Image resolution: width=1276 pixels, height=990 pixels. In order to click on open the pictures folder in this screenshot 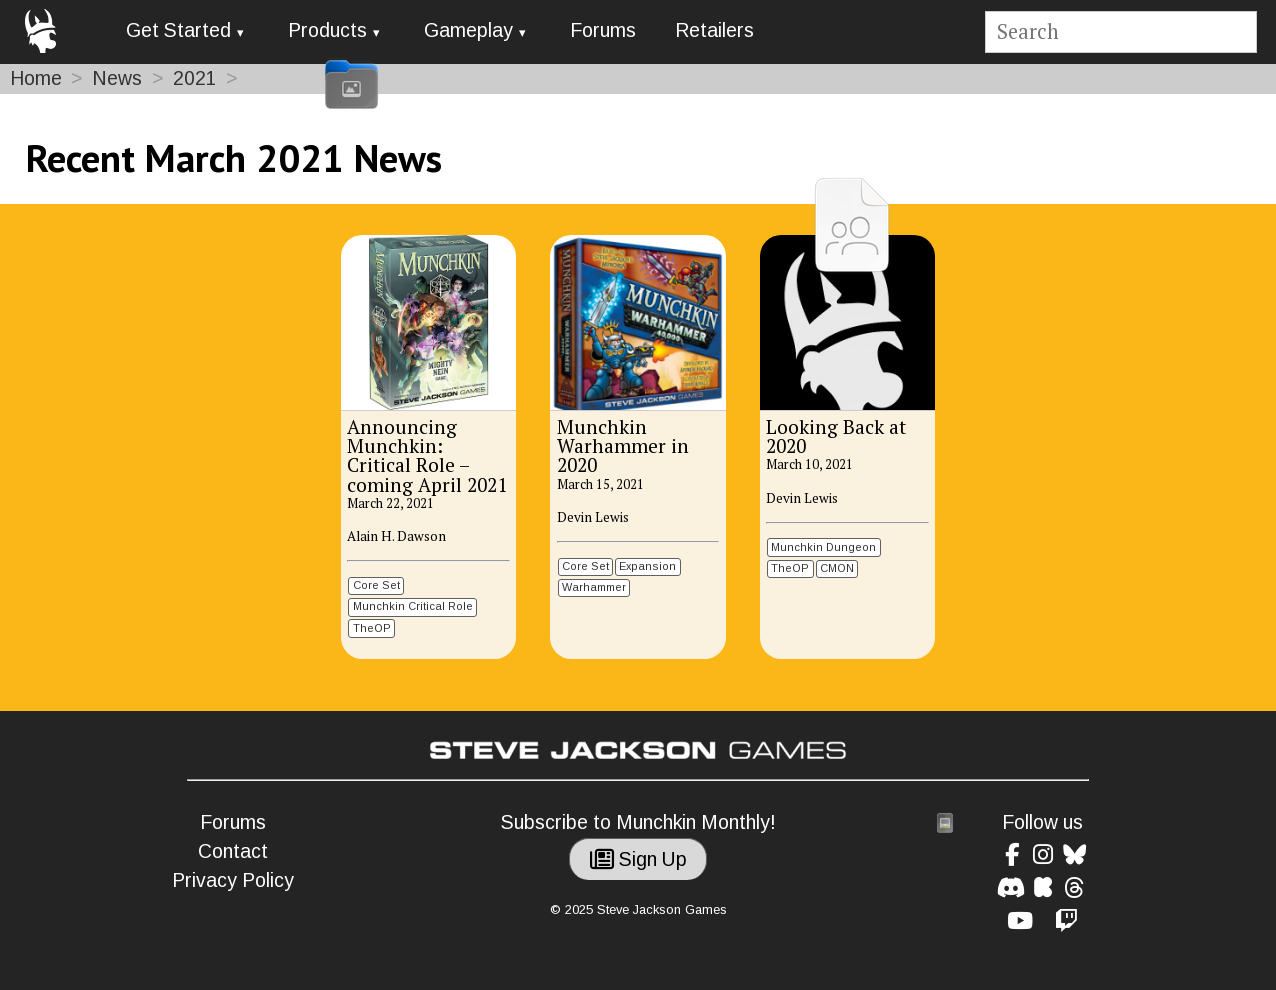, I will do `click(351, 84)`.